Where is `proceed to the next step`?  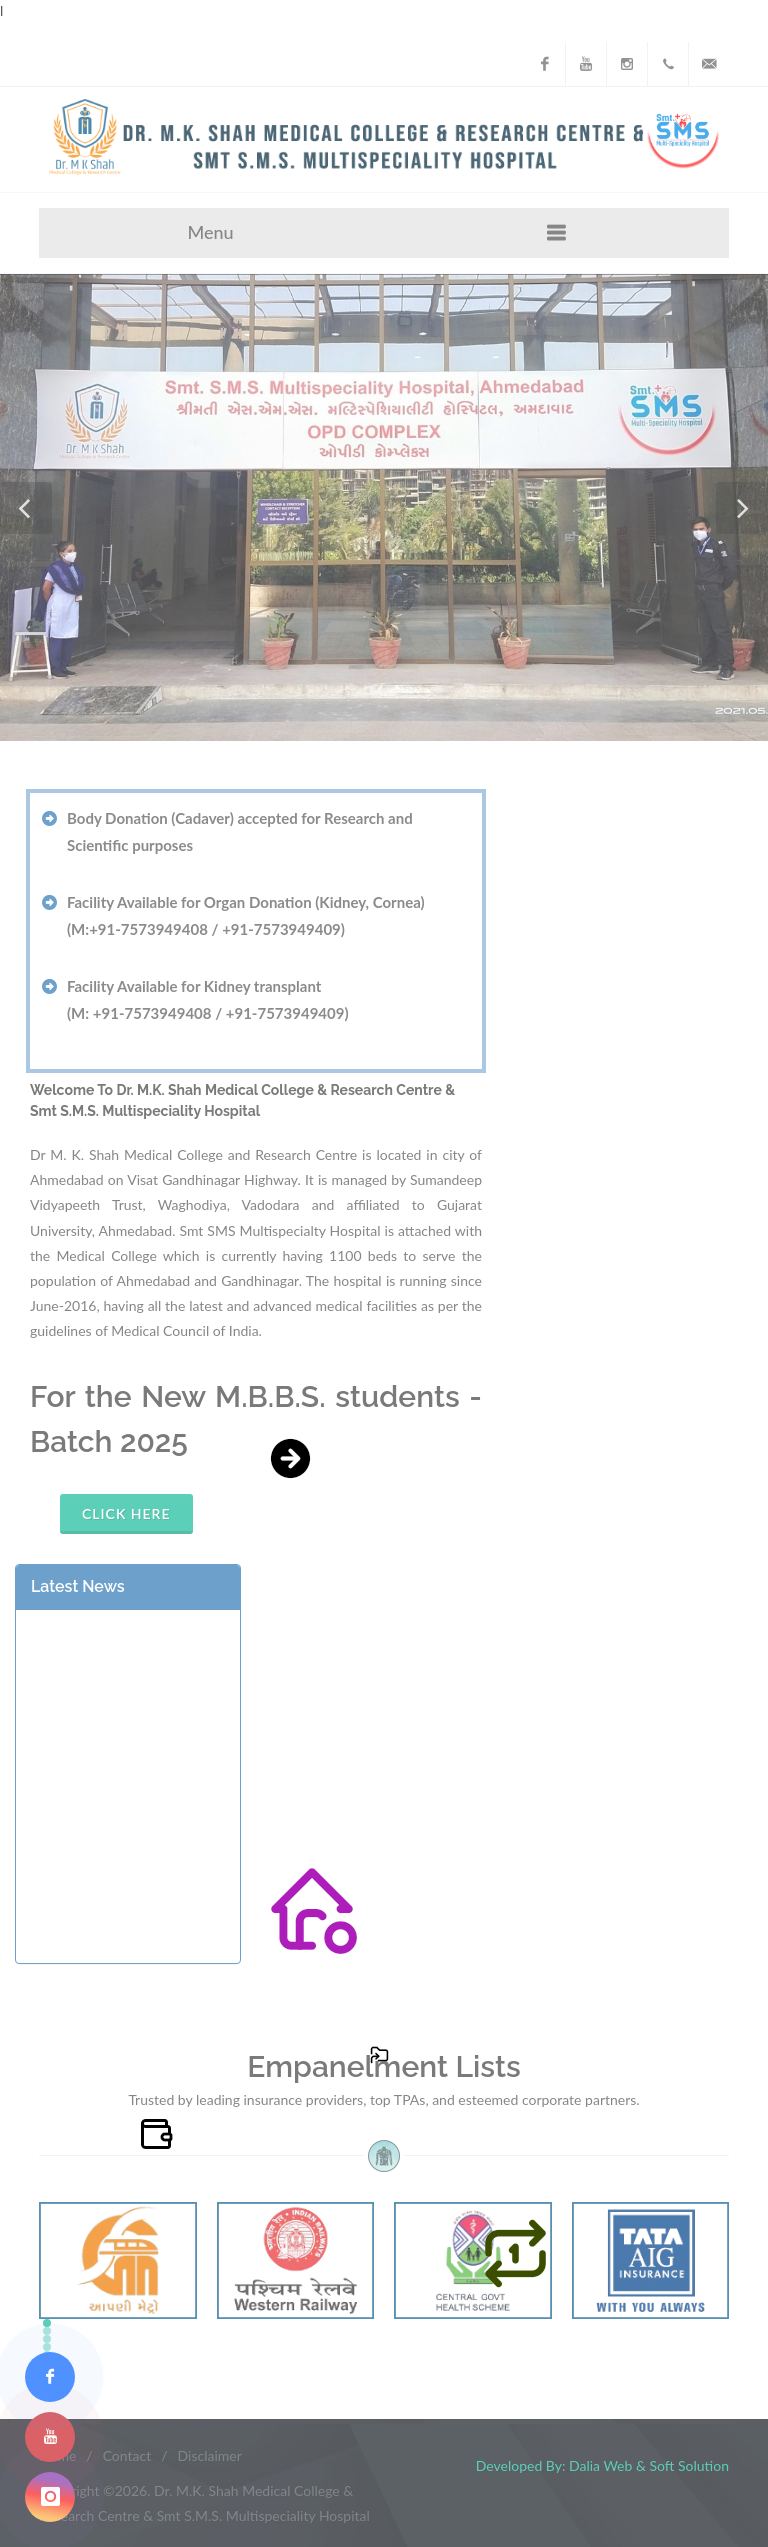
proceed to the next step is located at coordinates (290, 1458).